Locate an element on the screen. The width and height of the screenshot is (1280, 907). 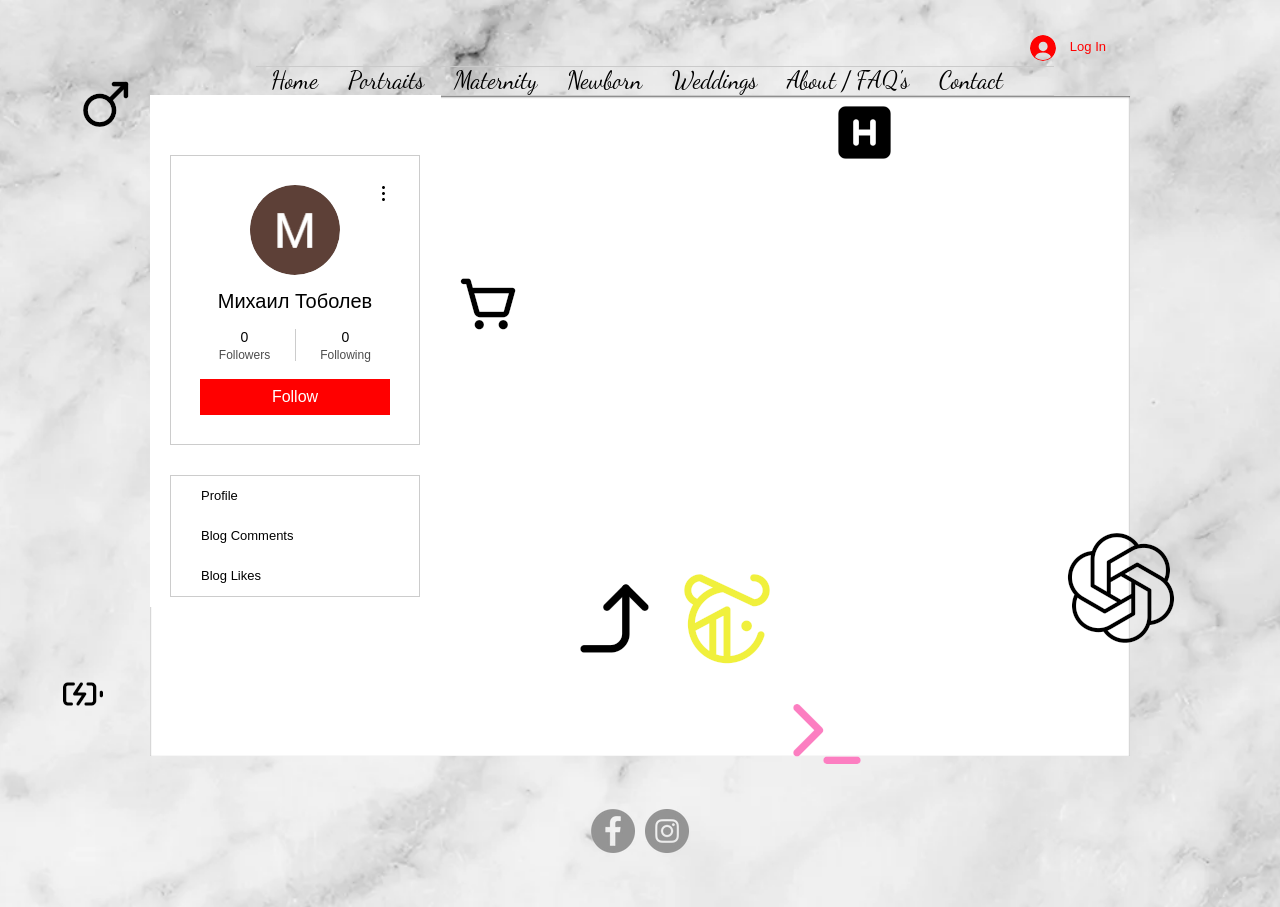
navigate forward and up in a hierarchy is located at coordinates (614, 618).